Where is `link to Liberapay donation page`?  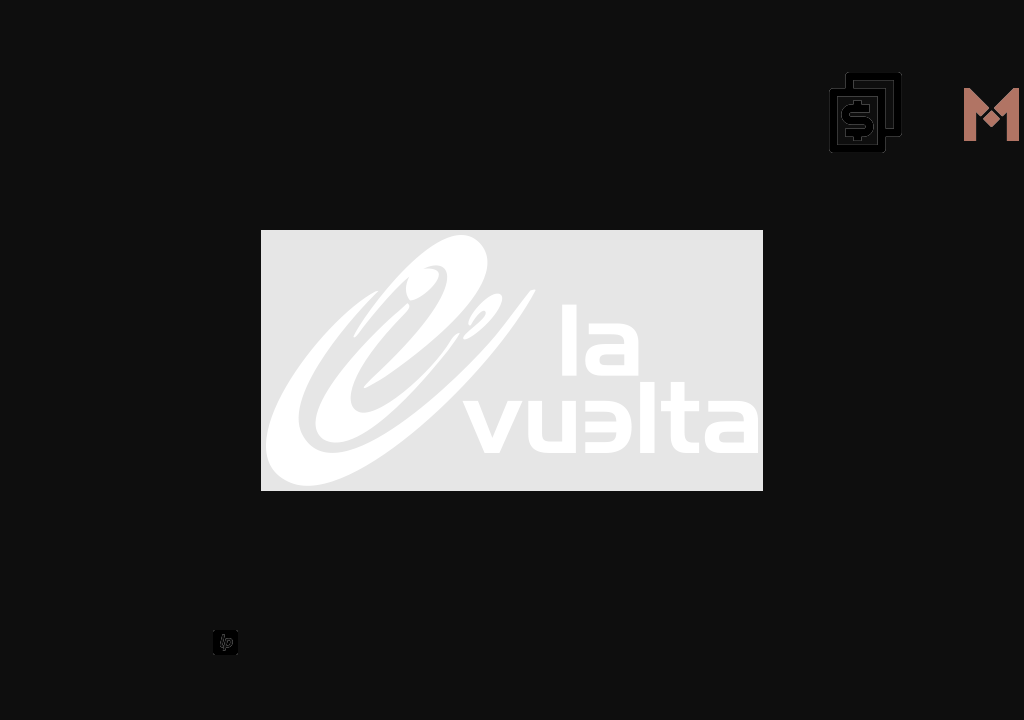
link to Liberapay donation page is located at coordinates (225, 642).